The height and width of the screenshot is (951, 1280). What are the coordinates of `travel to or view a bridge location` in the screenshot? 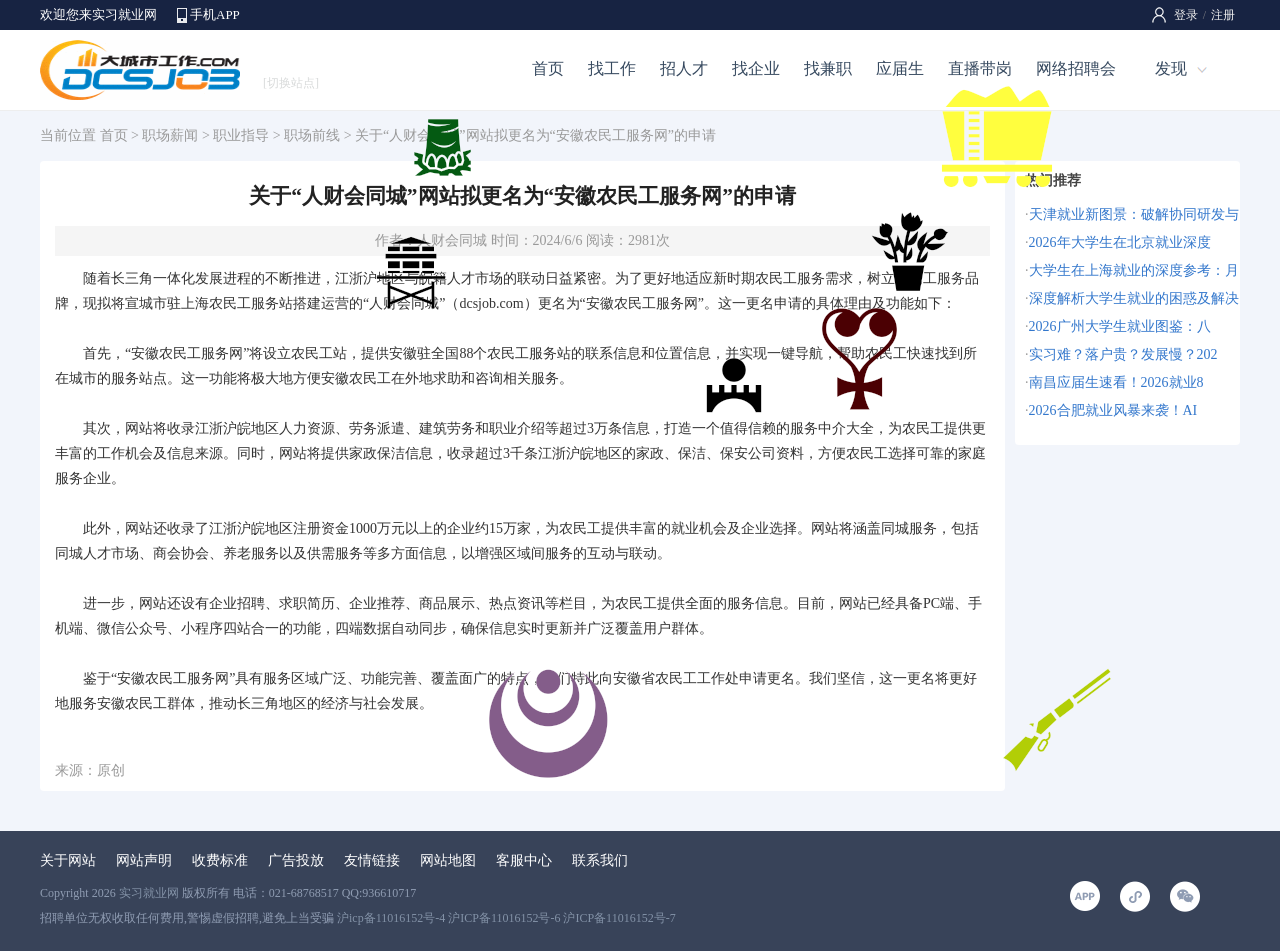 It's located at (734, 385).